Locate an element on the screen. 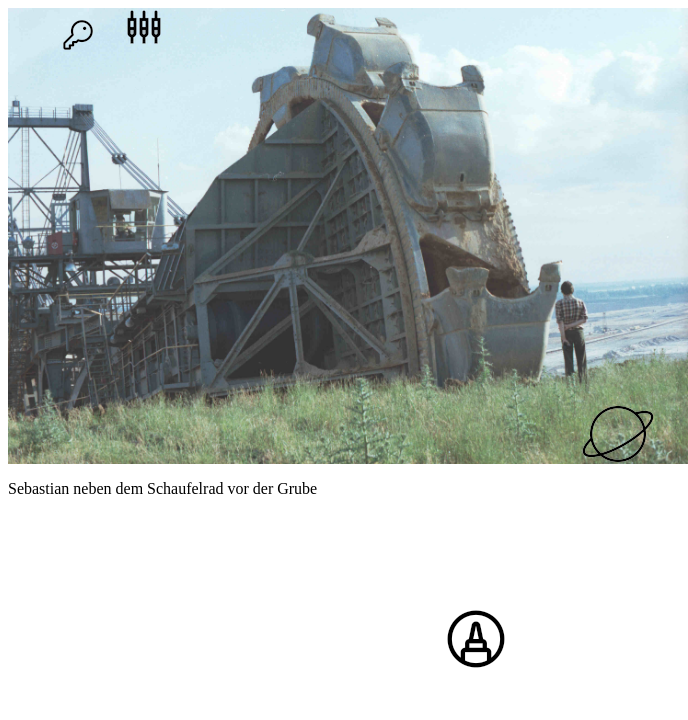  access security or password settings is located at coordinates (77, 35).